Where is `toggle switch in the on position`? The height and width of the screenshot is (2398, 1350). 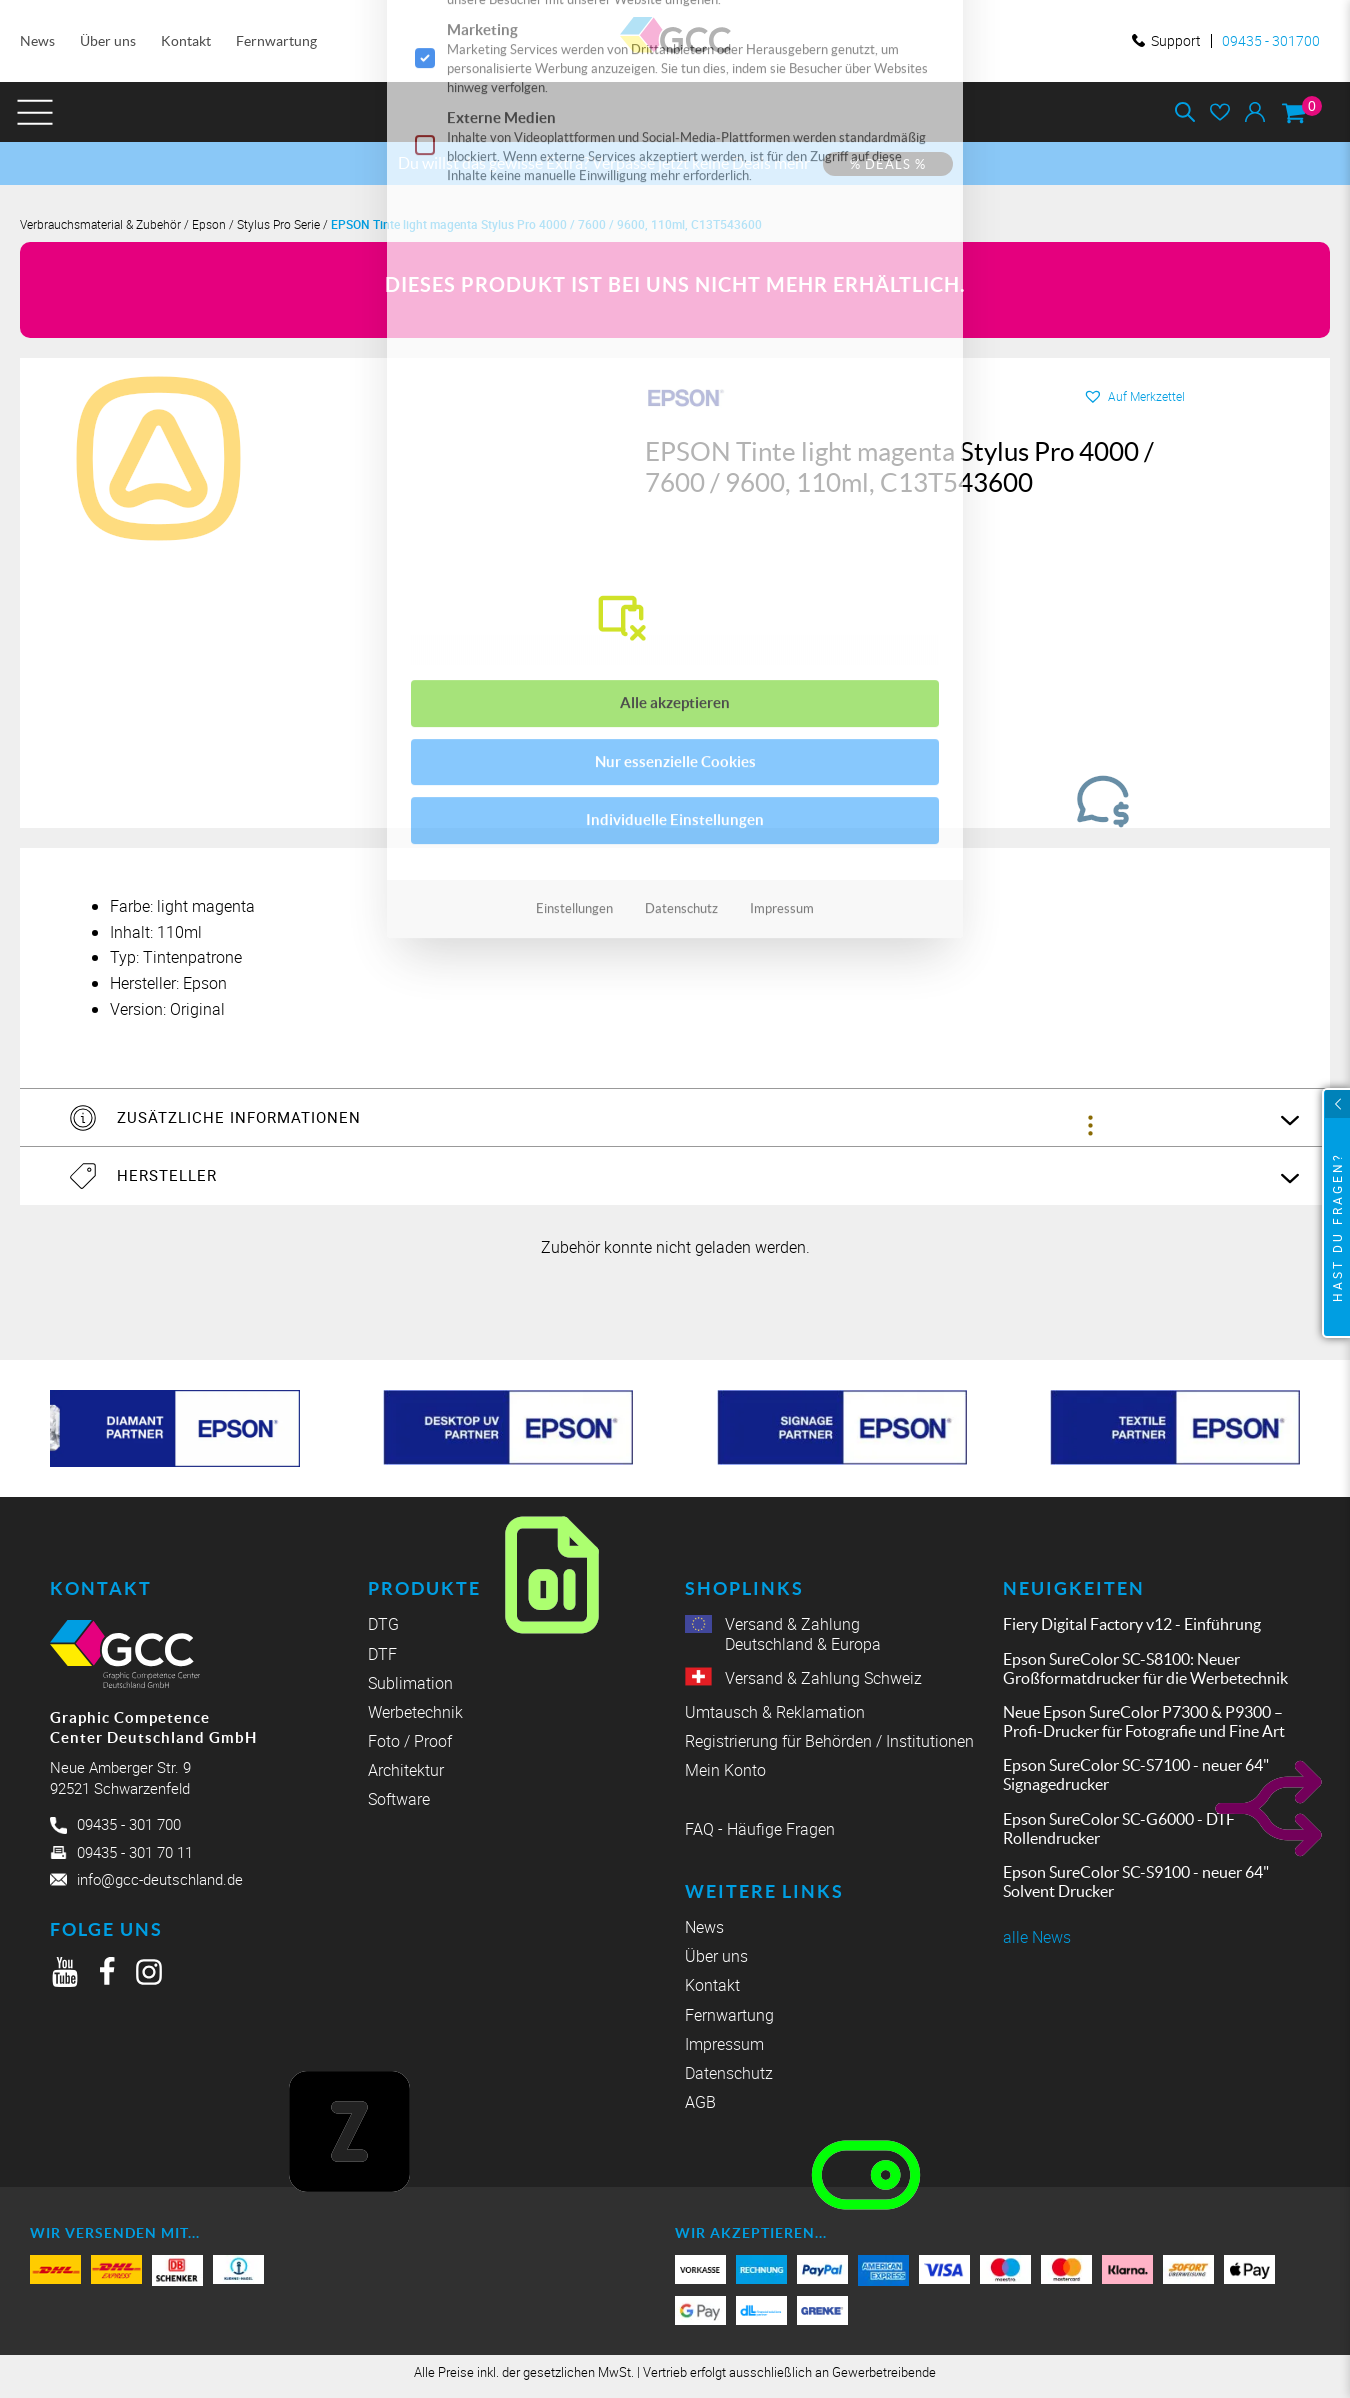 toggle switch in the on position is located at coordinates (866, 2175).